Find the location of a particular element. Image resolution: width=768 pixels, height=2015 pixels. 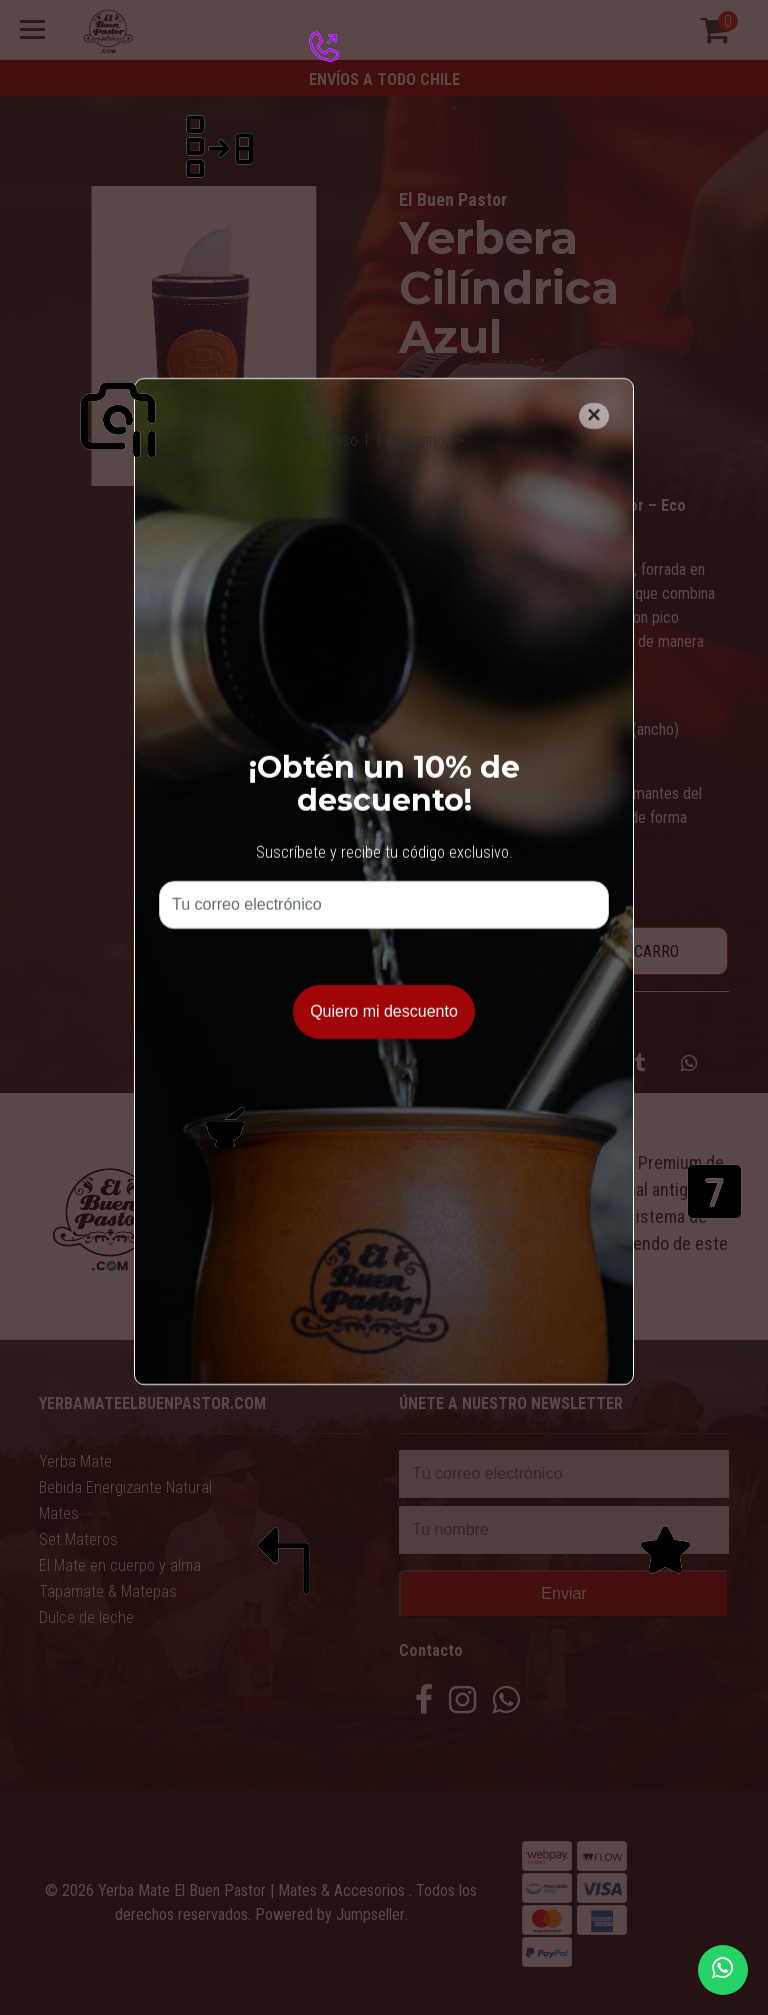

indicates an outgoing call is located at coordinates (325, 46).